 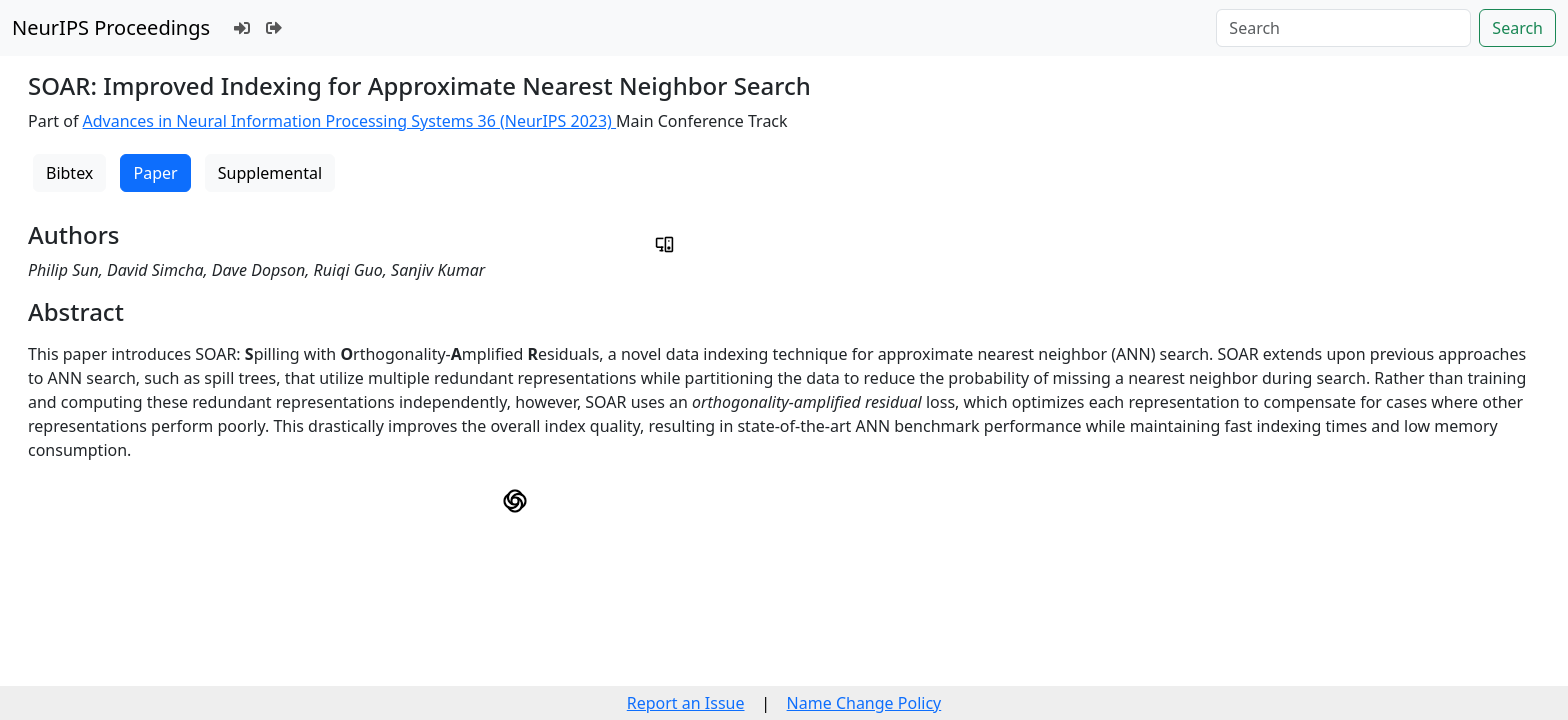 I want to click on open loom video recording app, so click(x=515, y=501).